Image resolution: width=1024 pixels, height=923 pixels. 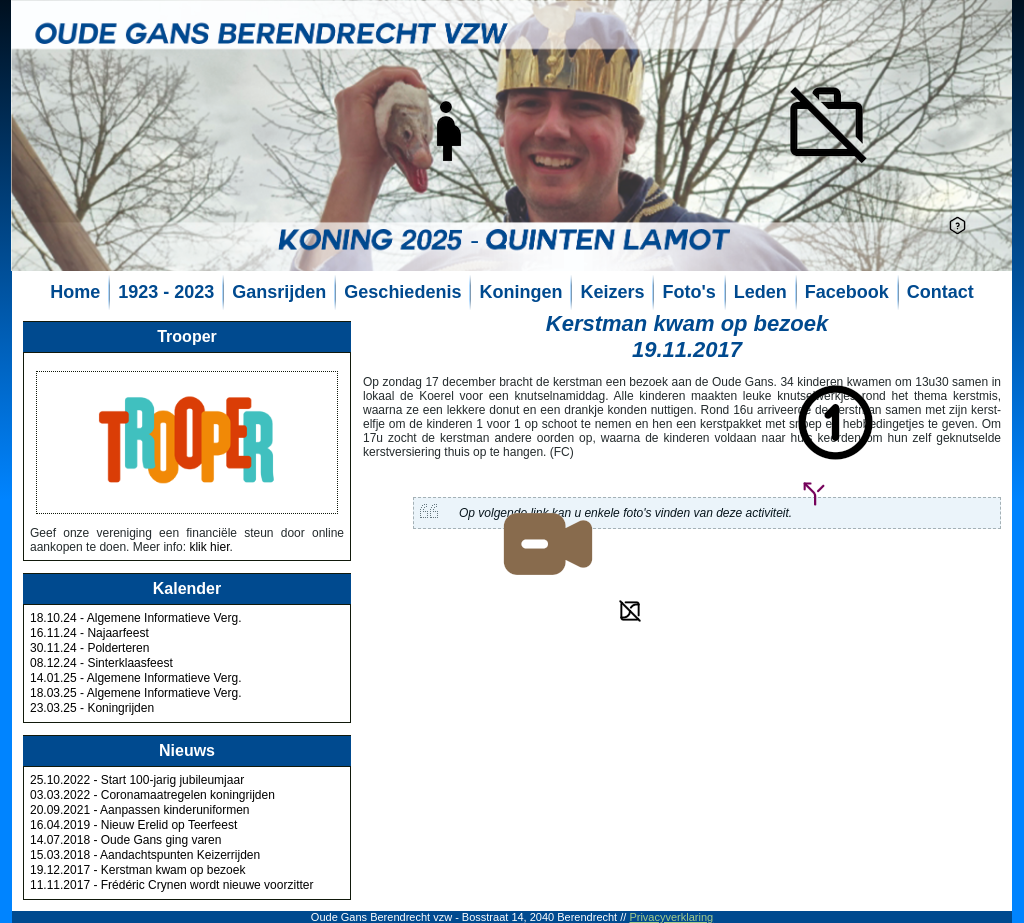 I want to click on disable contrast adjustment, so click(x=630, y=611).